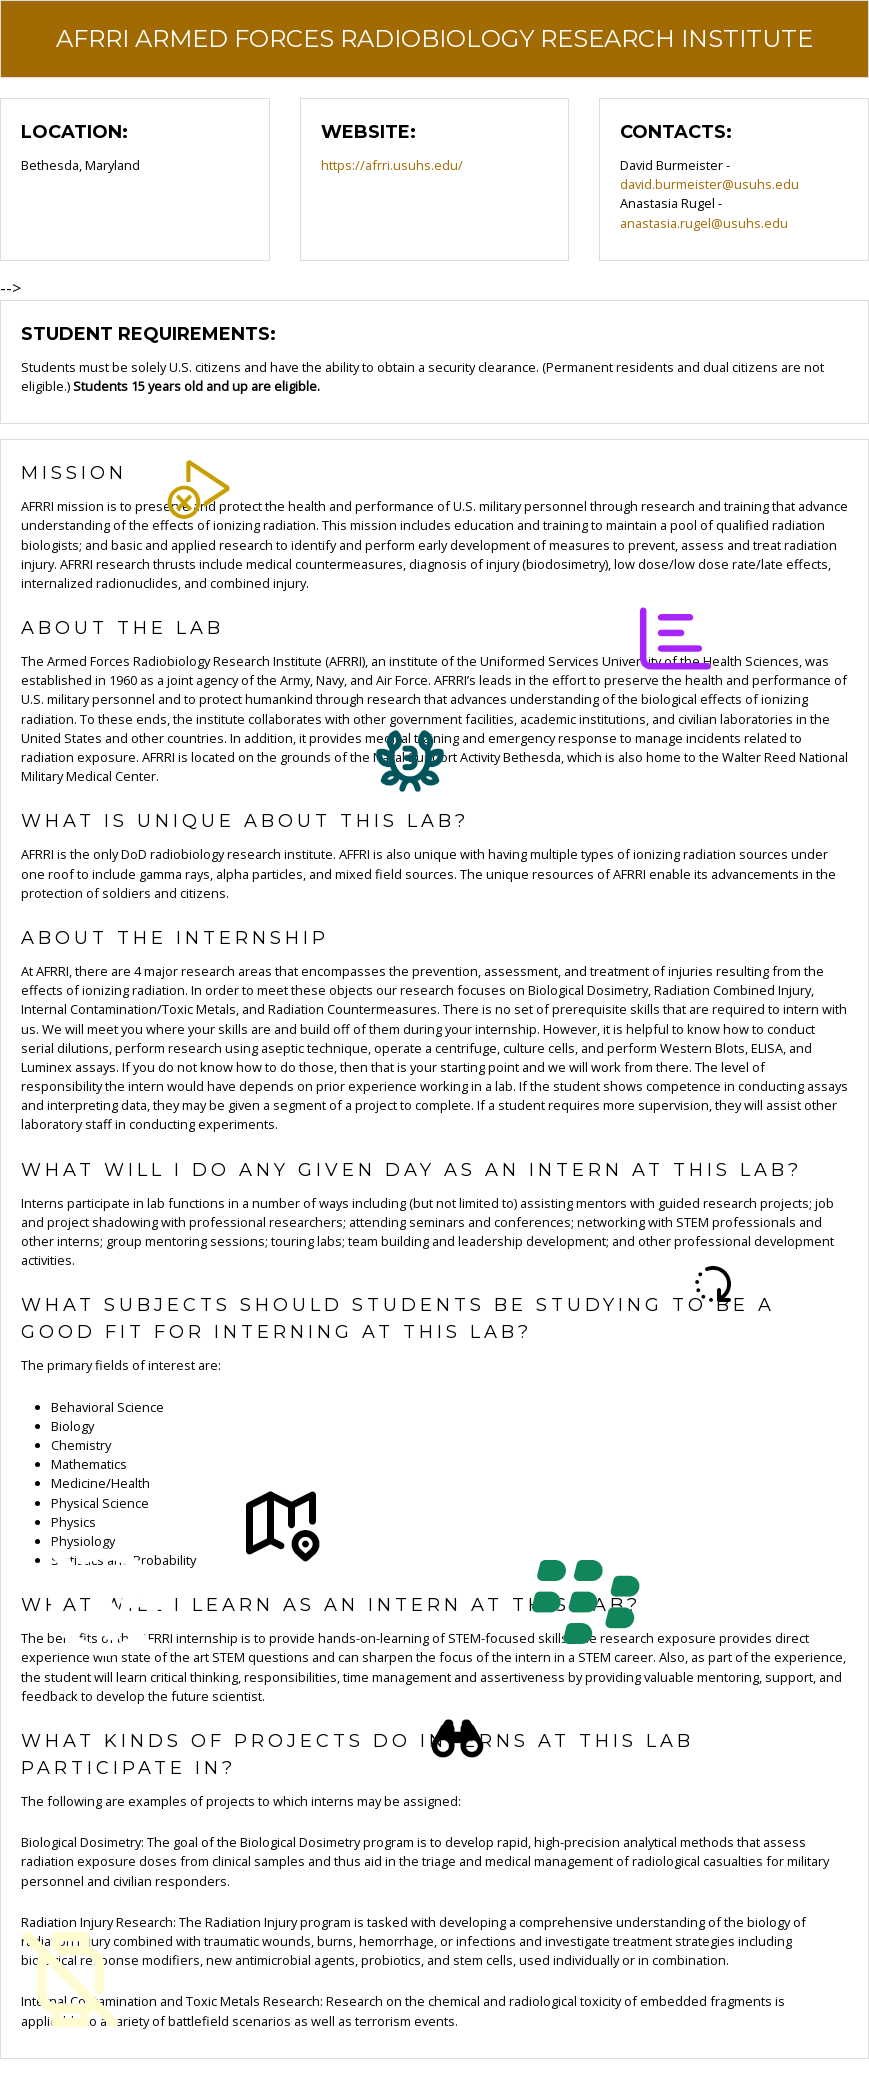 This screenshot has width=869, height=2074. Describe the element at coordinates (675, 638) in the screenshot. I see `view analytics or statistics` at that location.